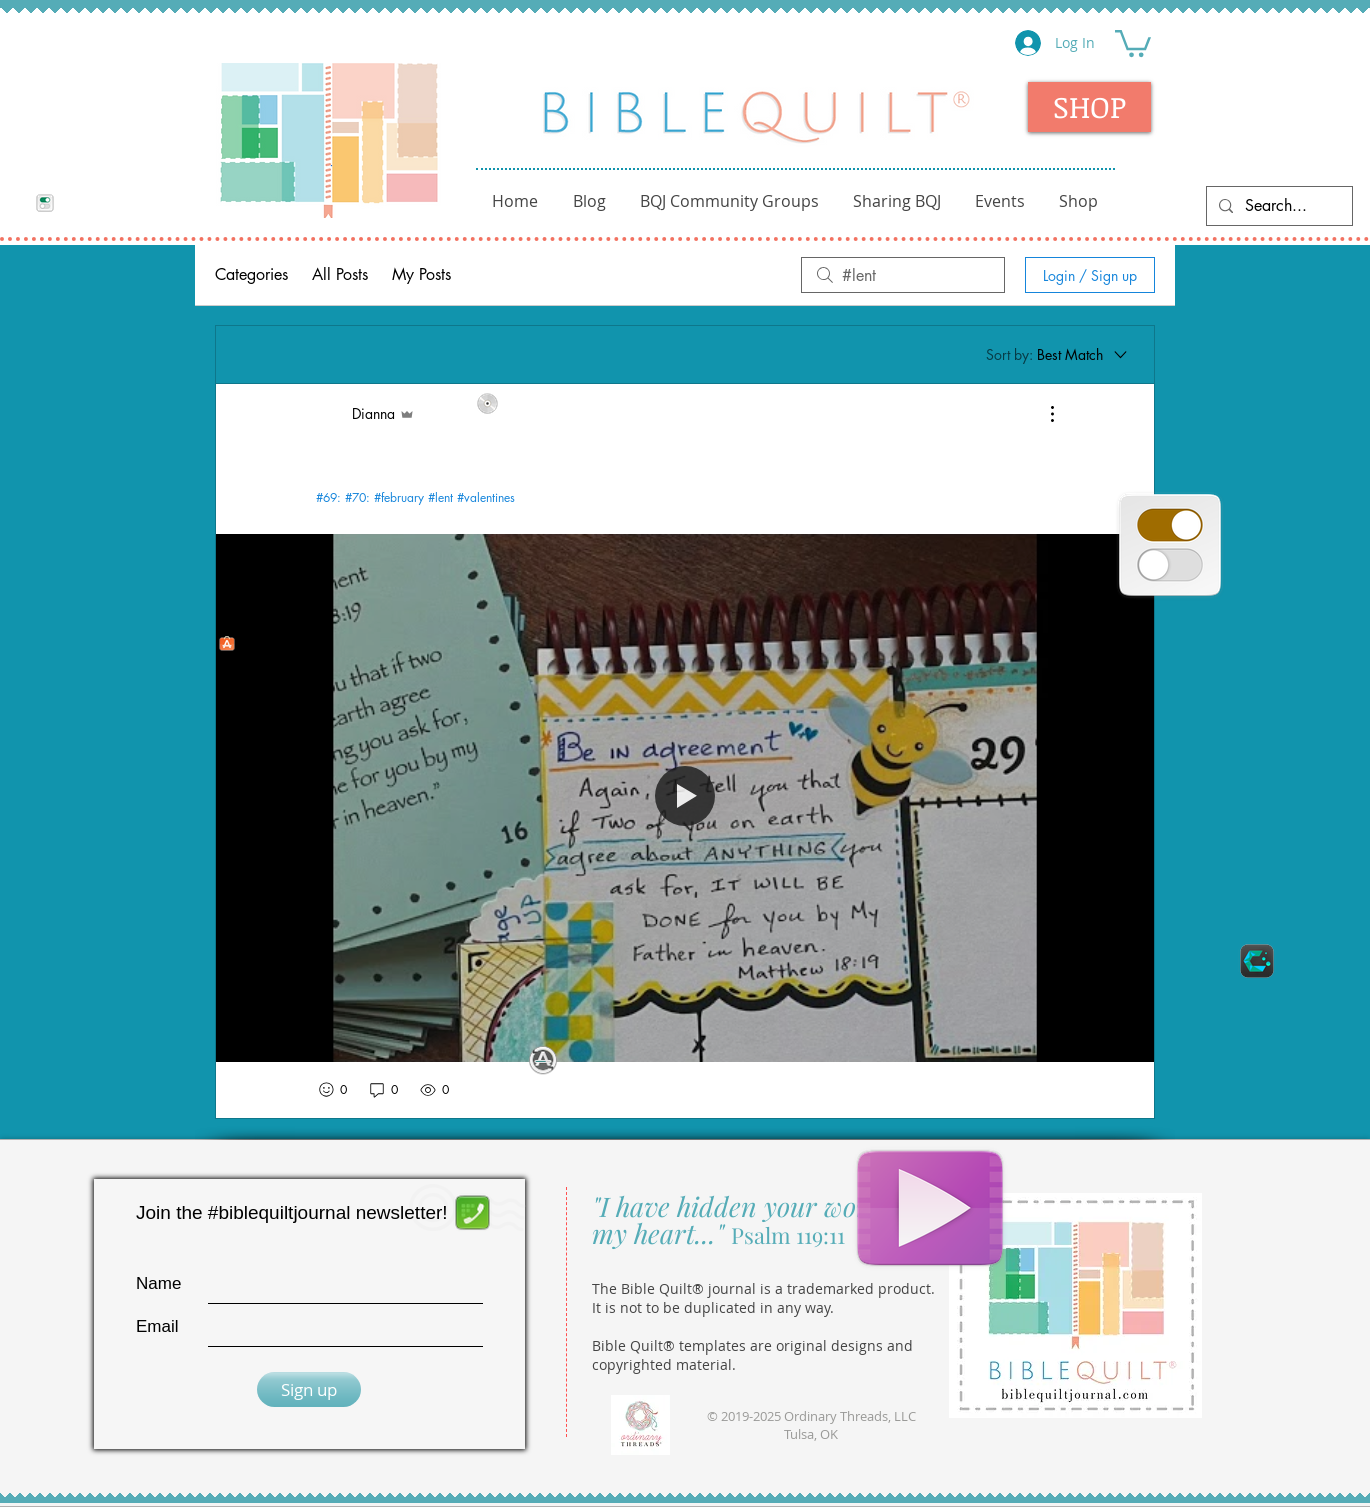 Image resolution: width=1370 pixels, height=1507 pixels. What do you see at coordinates (227, 644) in the screenshot?
I see `open ubuntu software center` at bounding box center [227, 644].